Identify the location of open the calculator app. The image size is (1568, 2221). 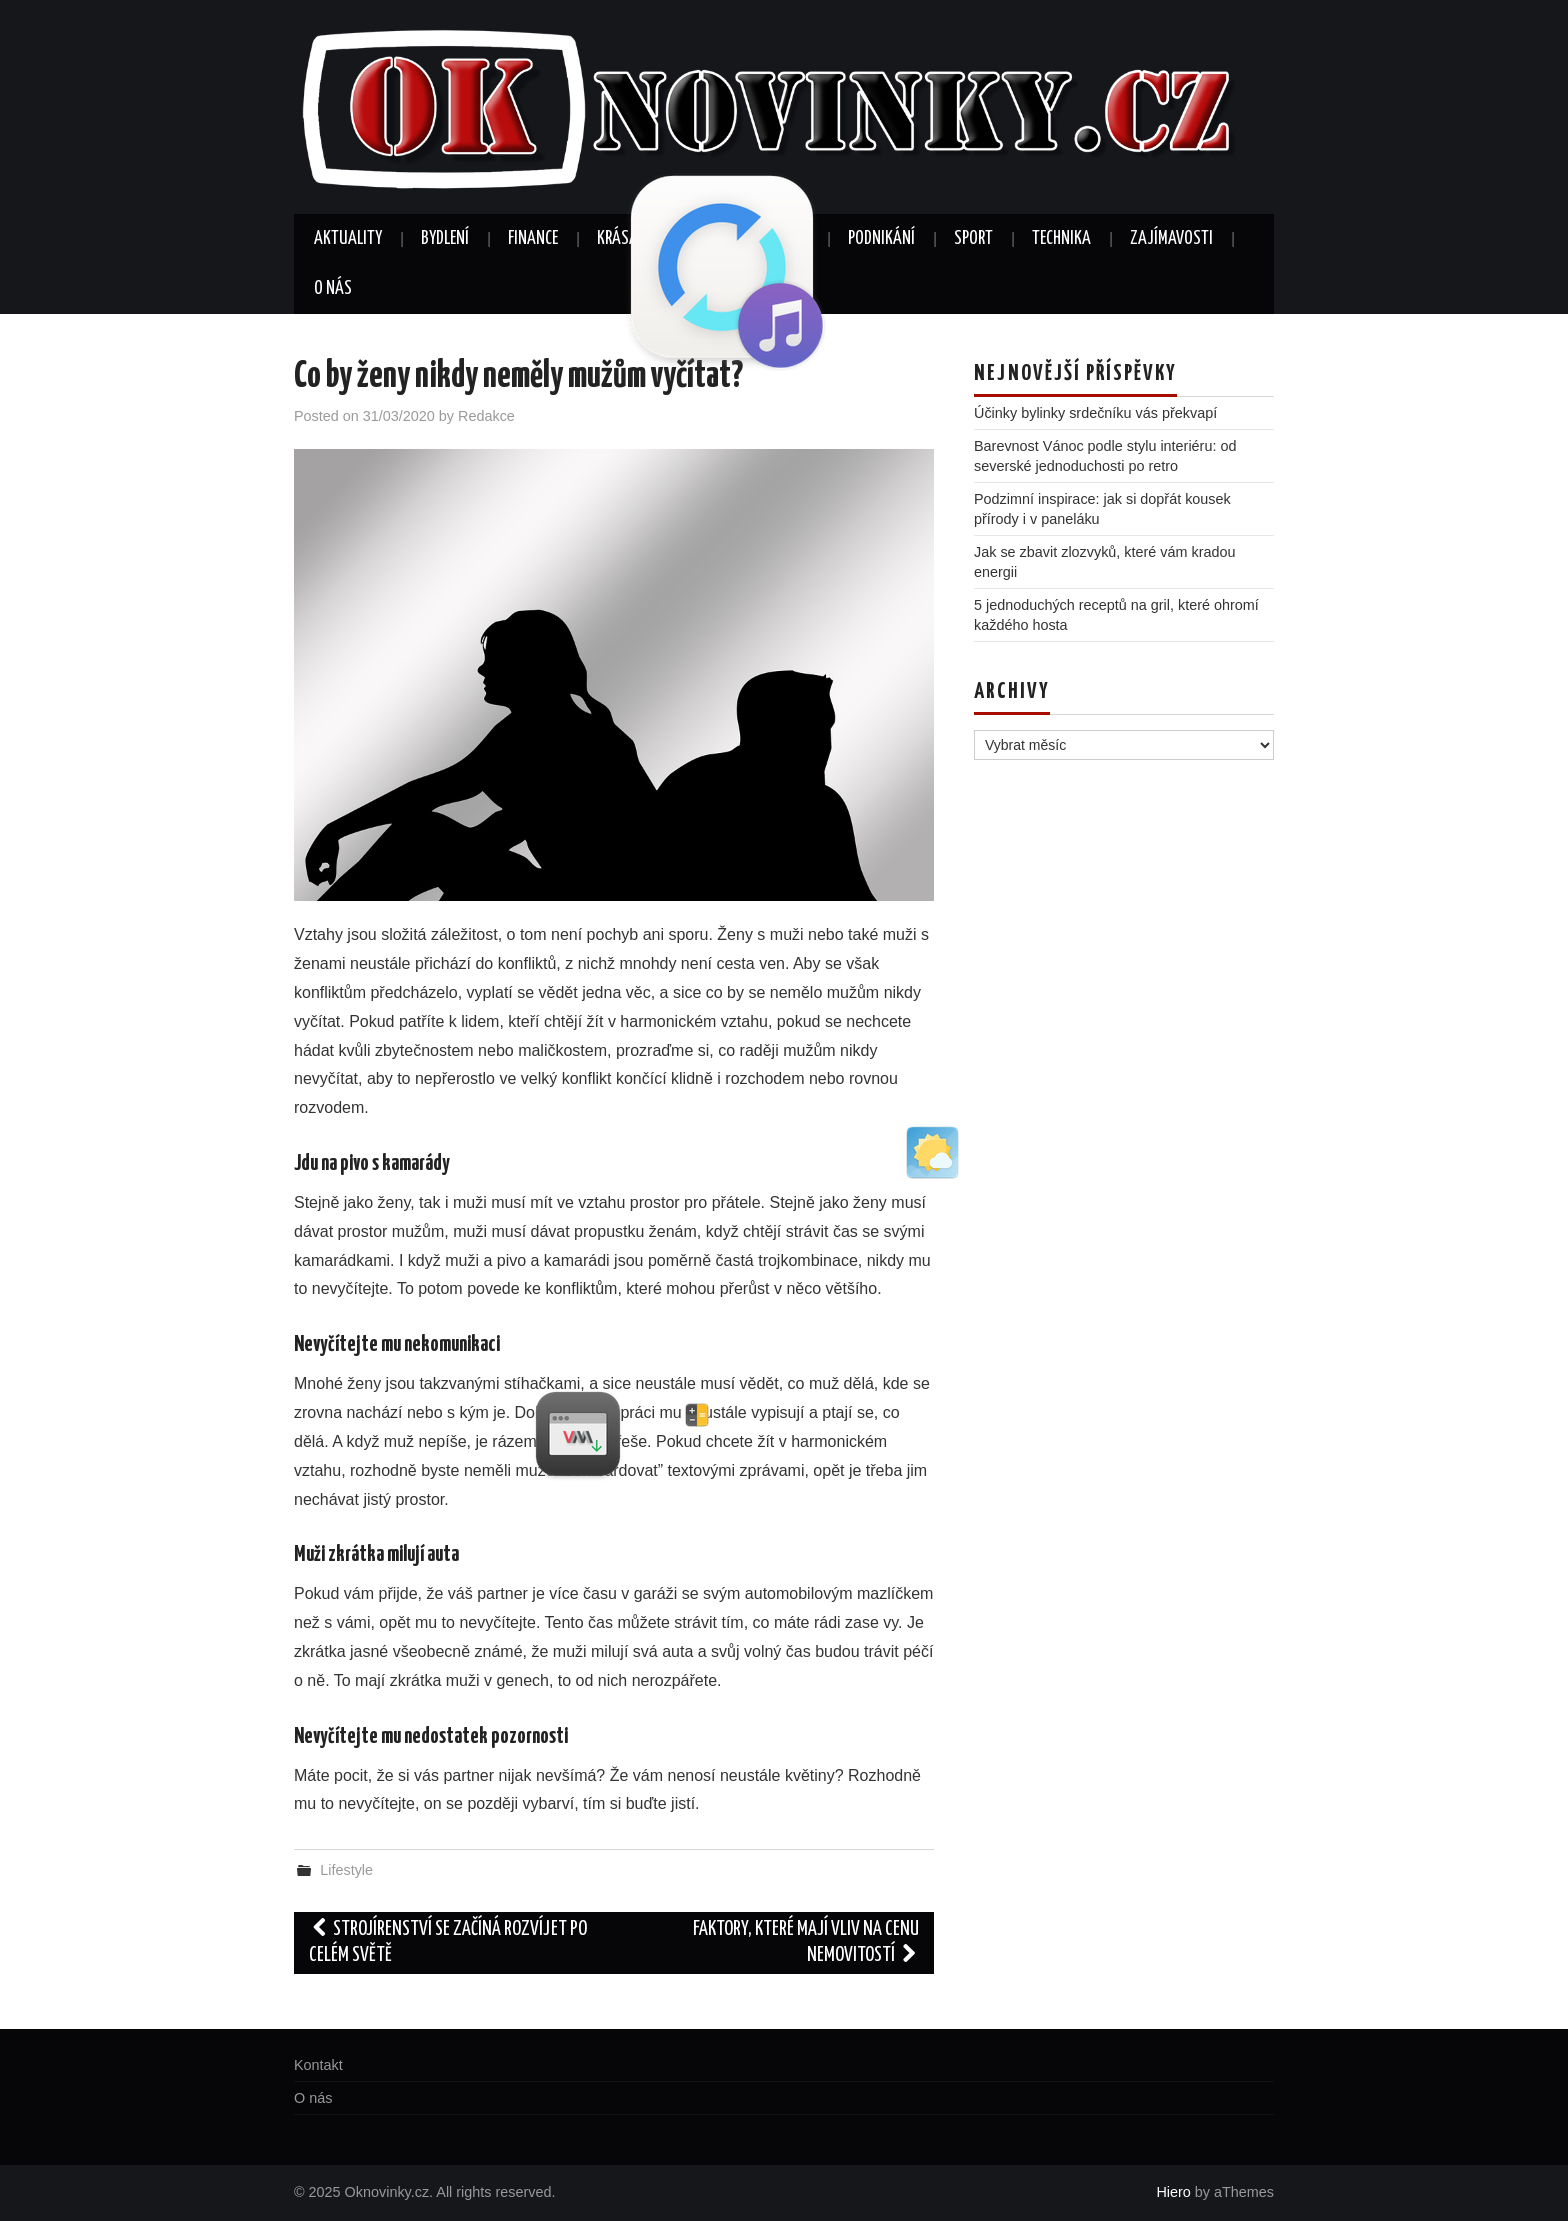
(697, 1415).